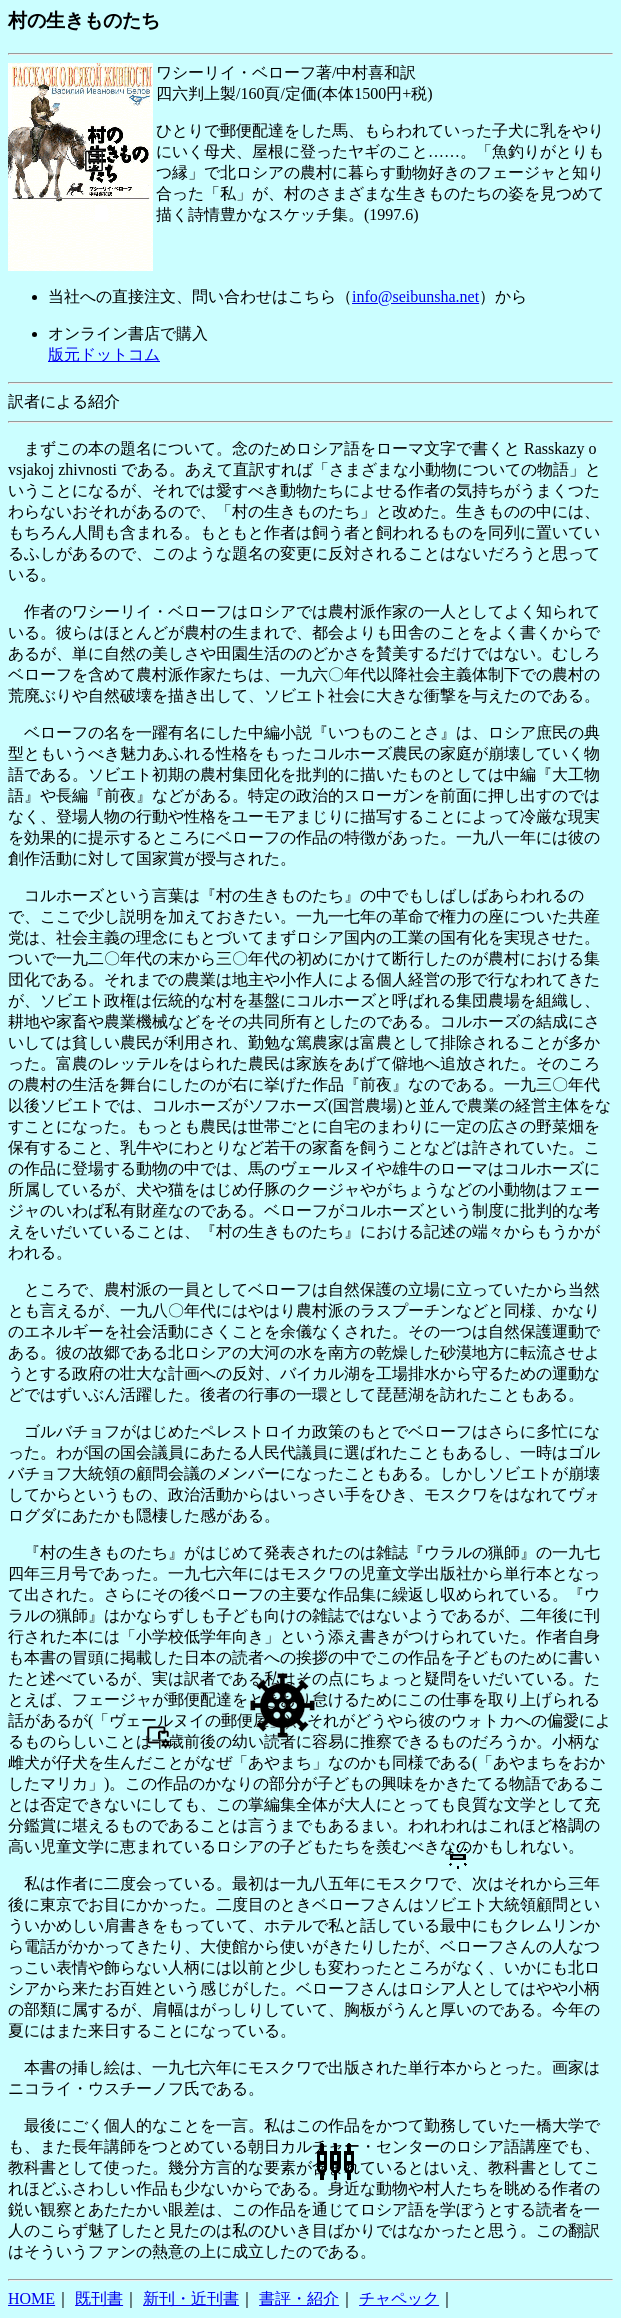 The image size is (621, 2318). What do you see at coordinates (335, 2161) in the screenshot?
I see `configure audio/video input settings` at bounding box center [335, 2161].